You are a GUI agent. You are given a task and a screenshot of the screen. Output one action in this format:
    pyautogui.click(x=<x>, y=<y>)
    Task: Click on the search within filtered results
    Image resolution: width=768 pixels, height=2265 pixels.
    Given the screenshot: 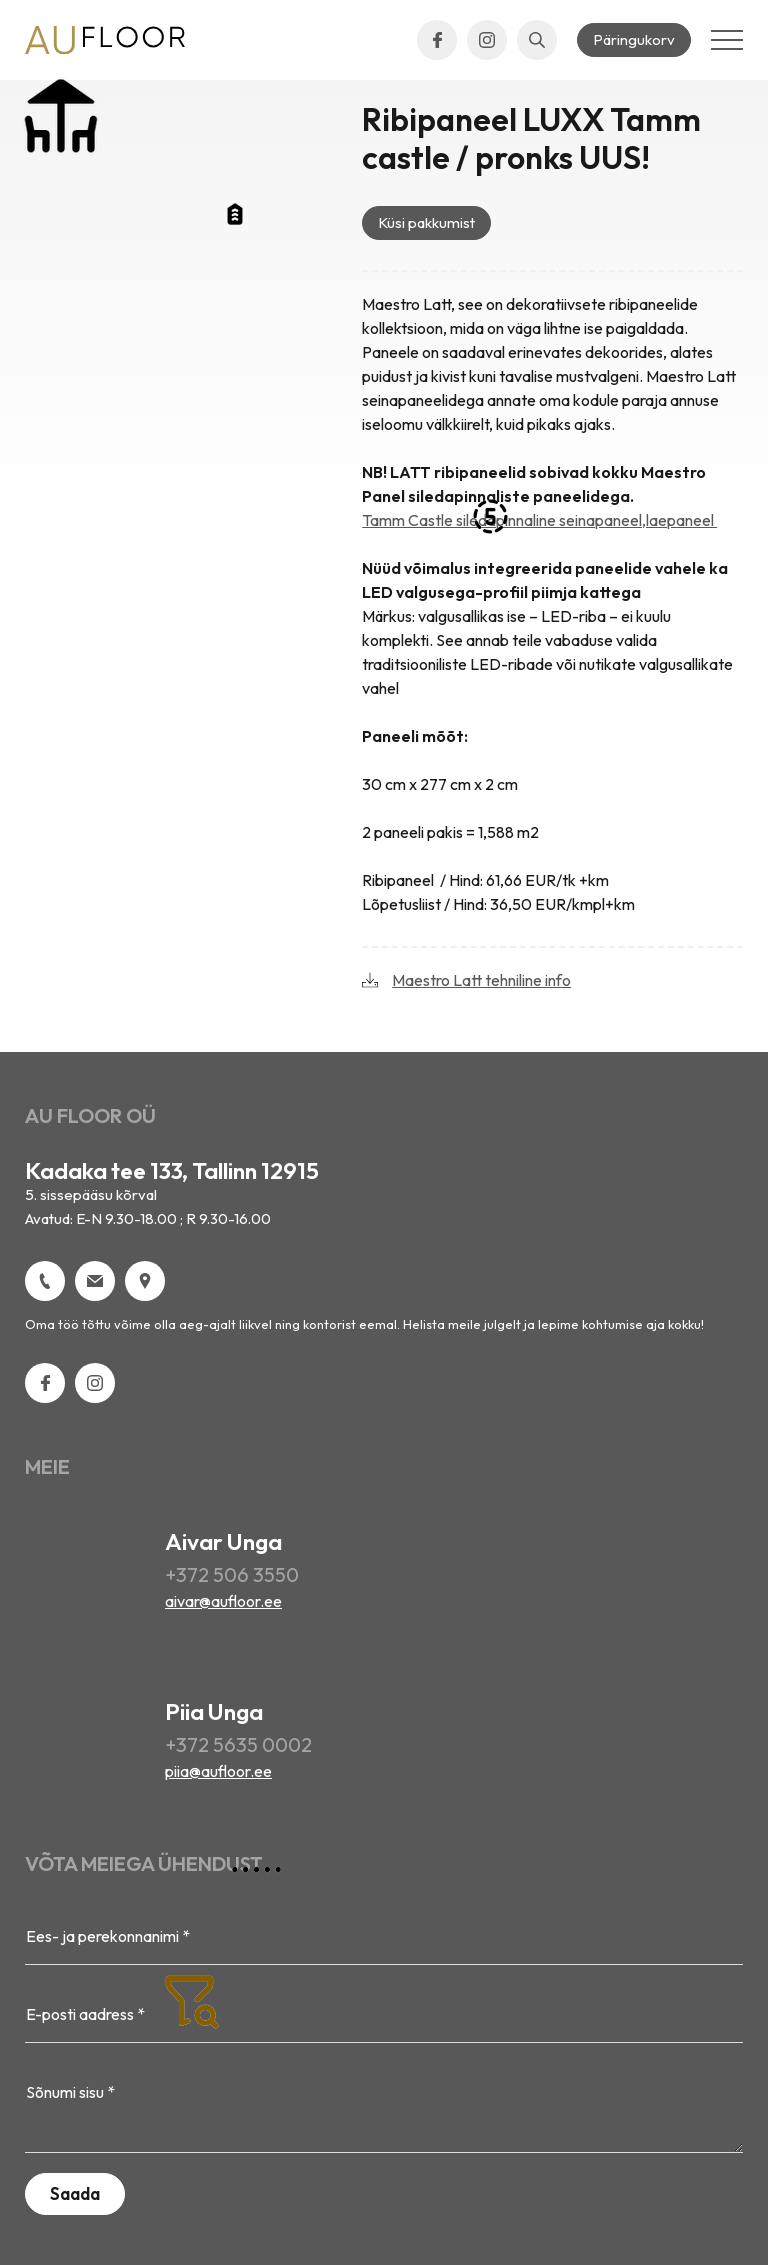 What is the action you would take?
    pyautogui.click(x=189, y=1999)
    